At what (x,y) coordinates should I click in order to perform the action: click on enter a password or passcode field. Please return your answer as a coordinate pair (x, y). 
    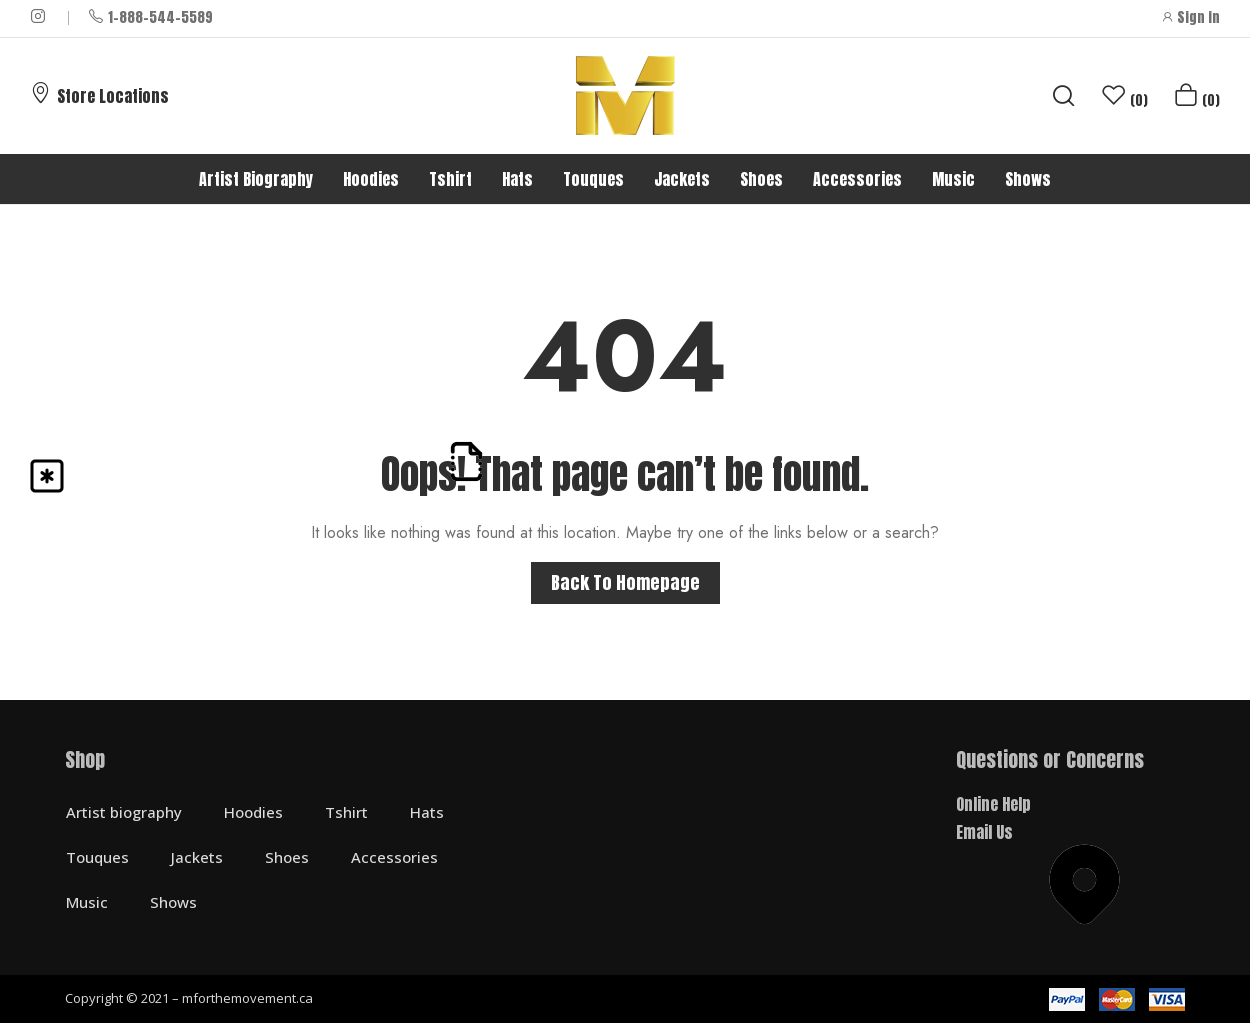
    Looking at the image, I should click on (47, 476).